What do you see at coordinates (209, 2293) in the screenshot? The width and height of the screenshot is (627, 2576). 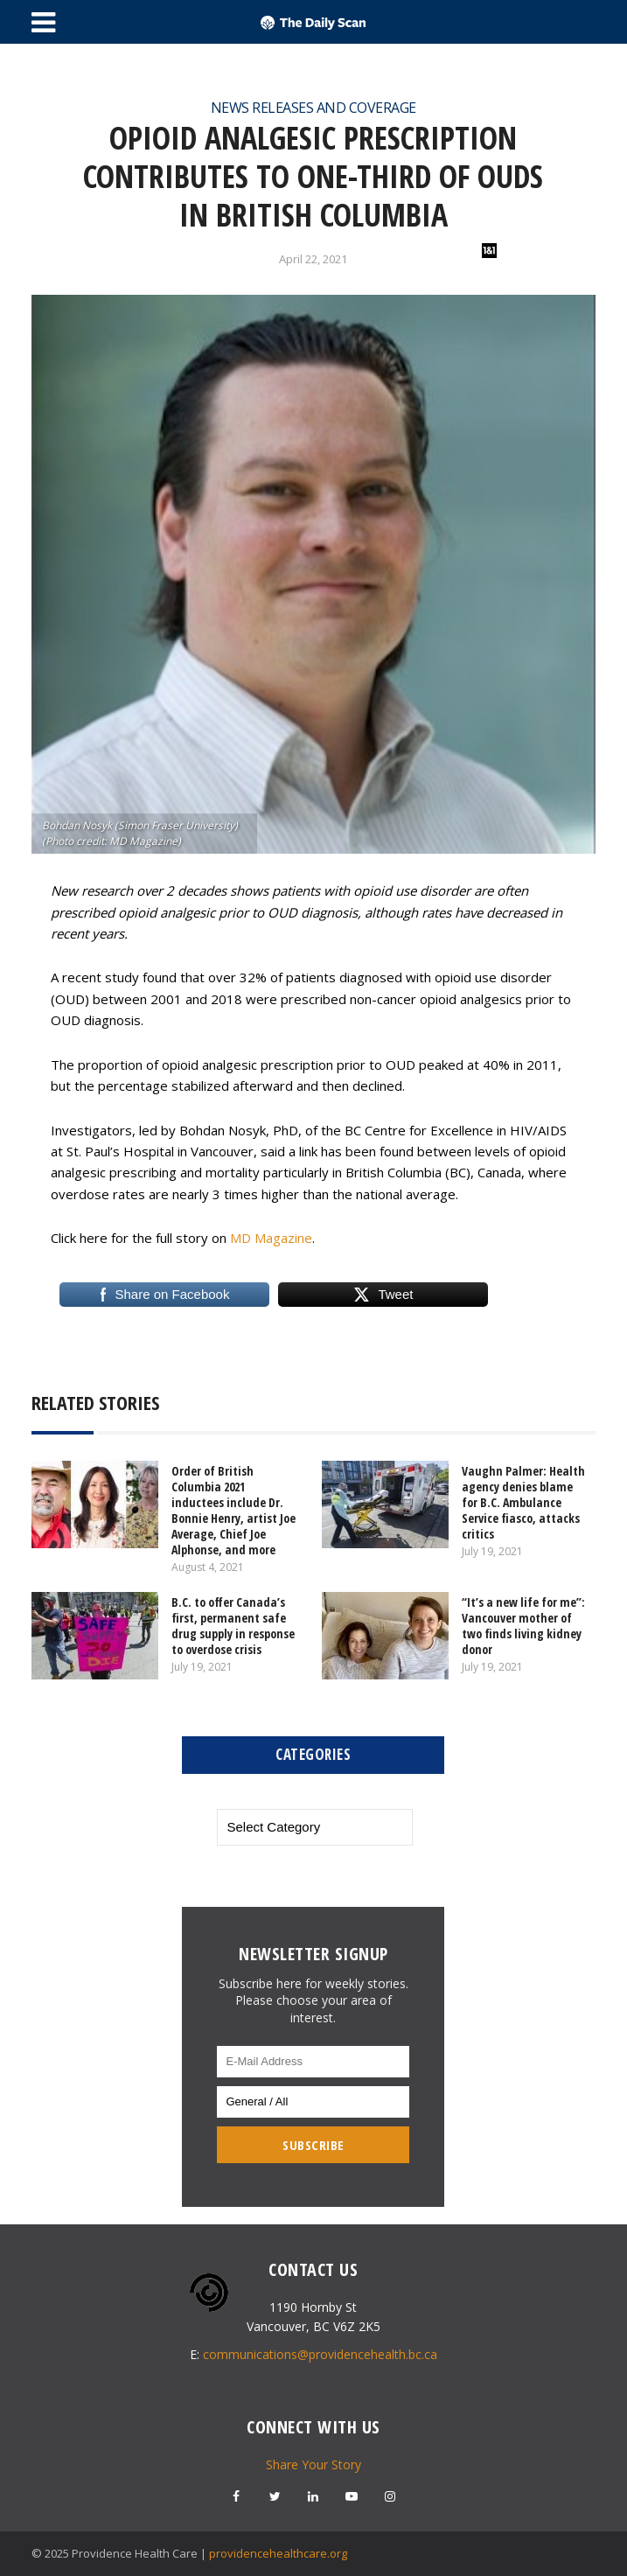 I see `open QuantConnect platform` at bounding box center [209, 2293].